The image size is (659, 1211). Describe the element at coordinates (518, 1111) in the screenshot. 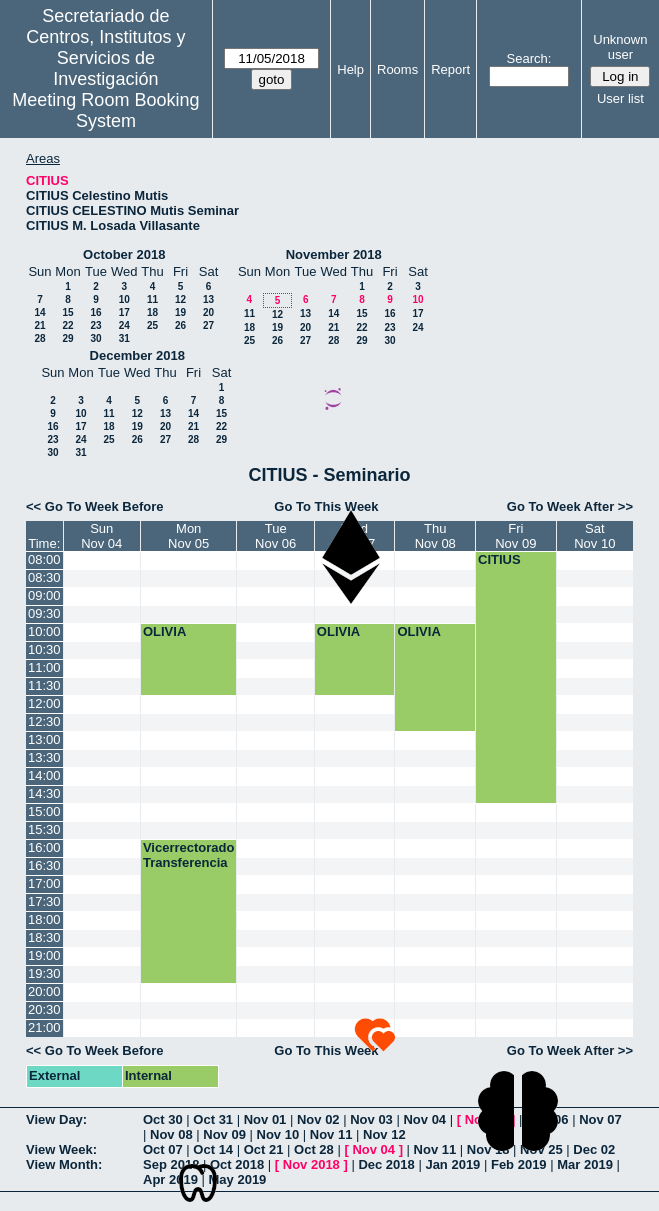

I see `access mental health or wellness features` at that location.